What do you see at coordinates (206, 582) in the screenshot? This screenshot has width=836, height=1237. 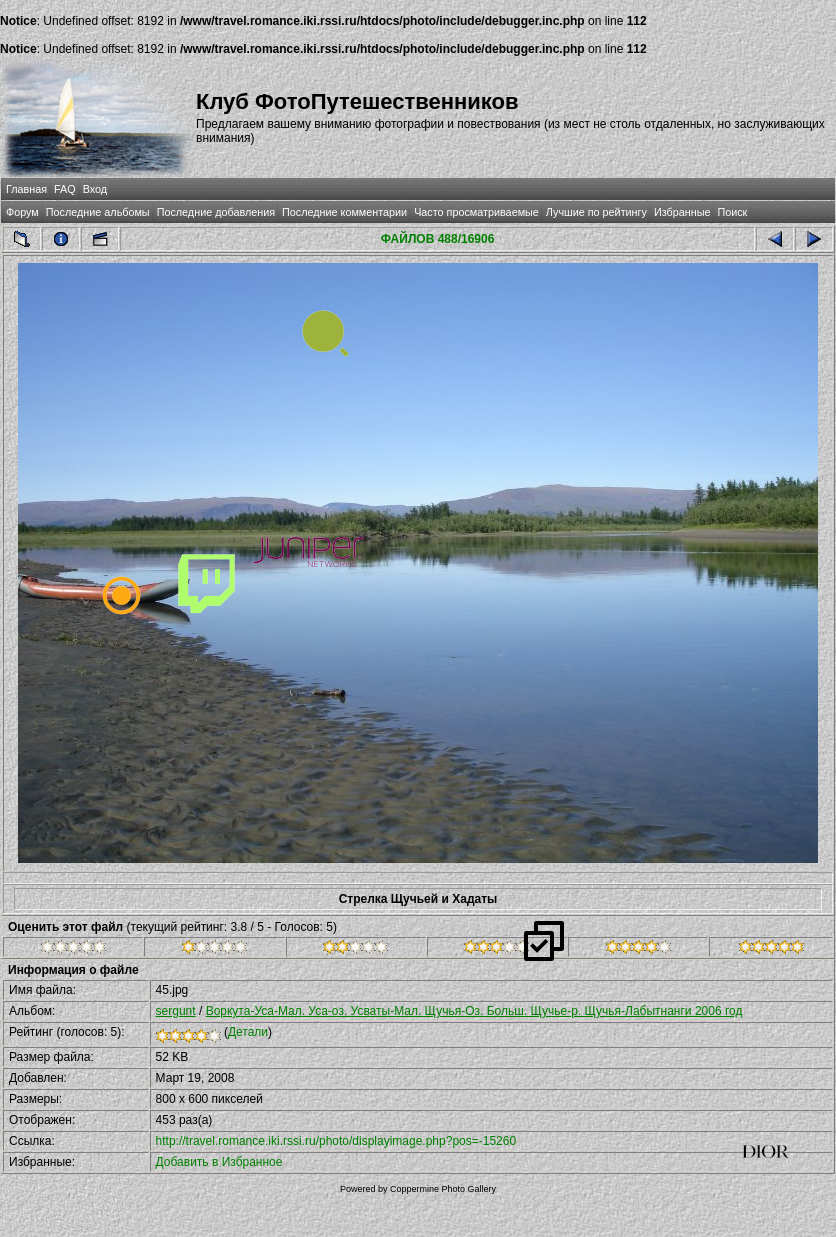 I see `open the Twitch app` at bounding box center [206, 582].